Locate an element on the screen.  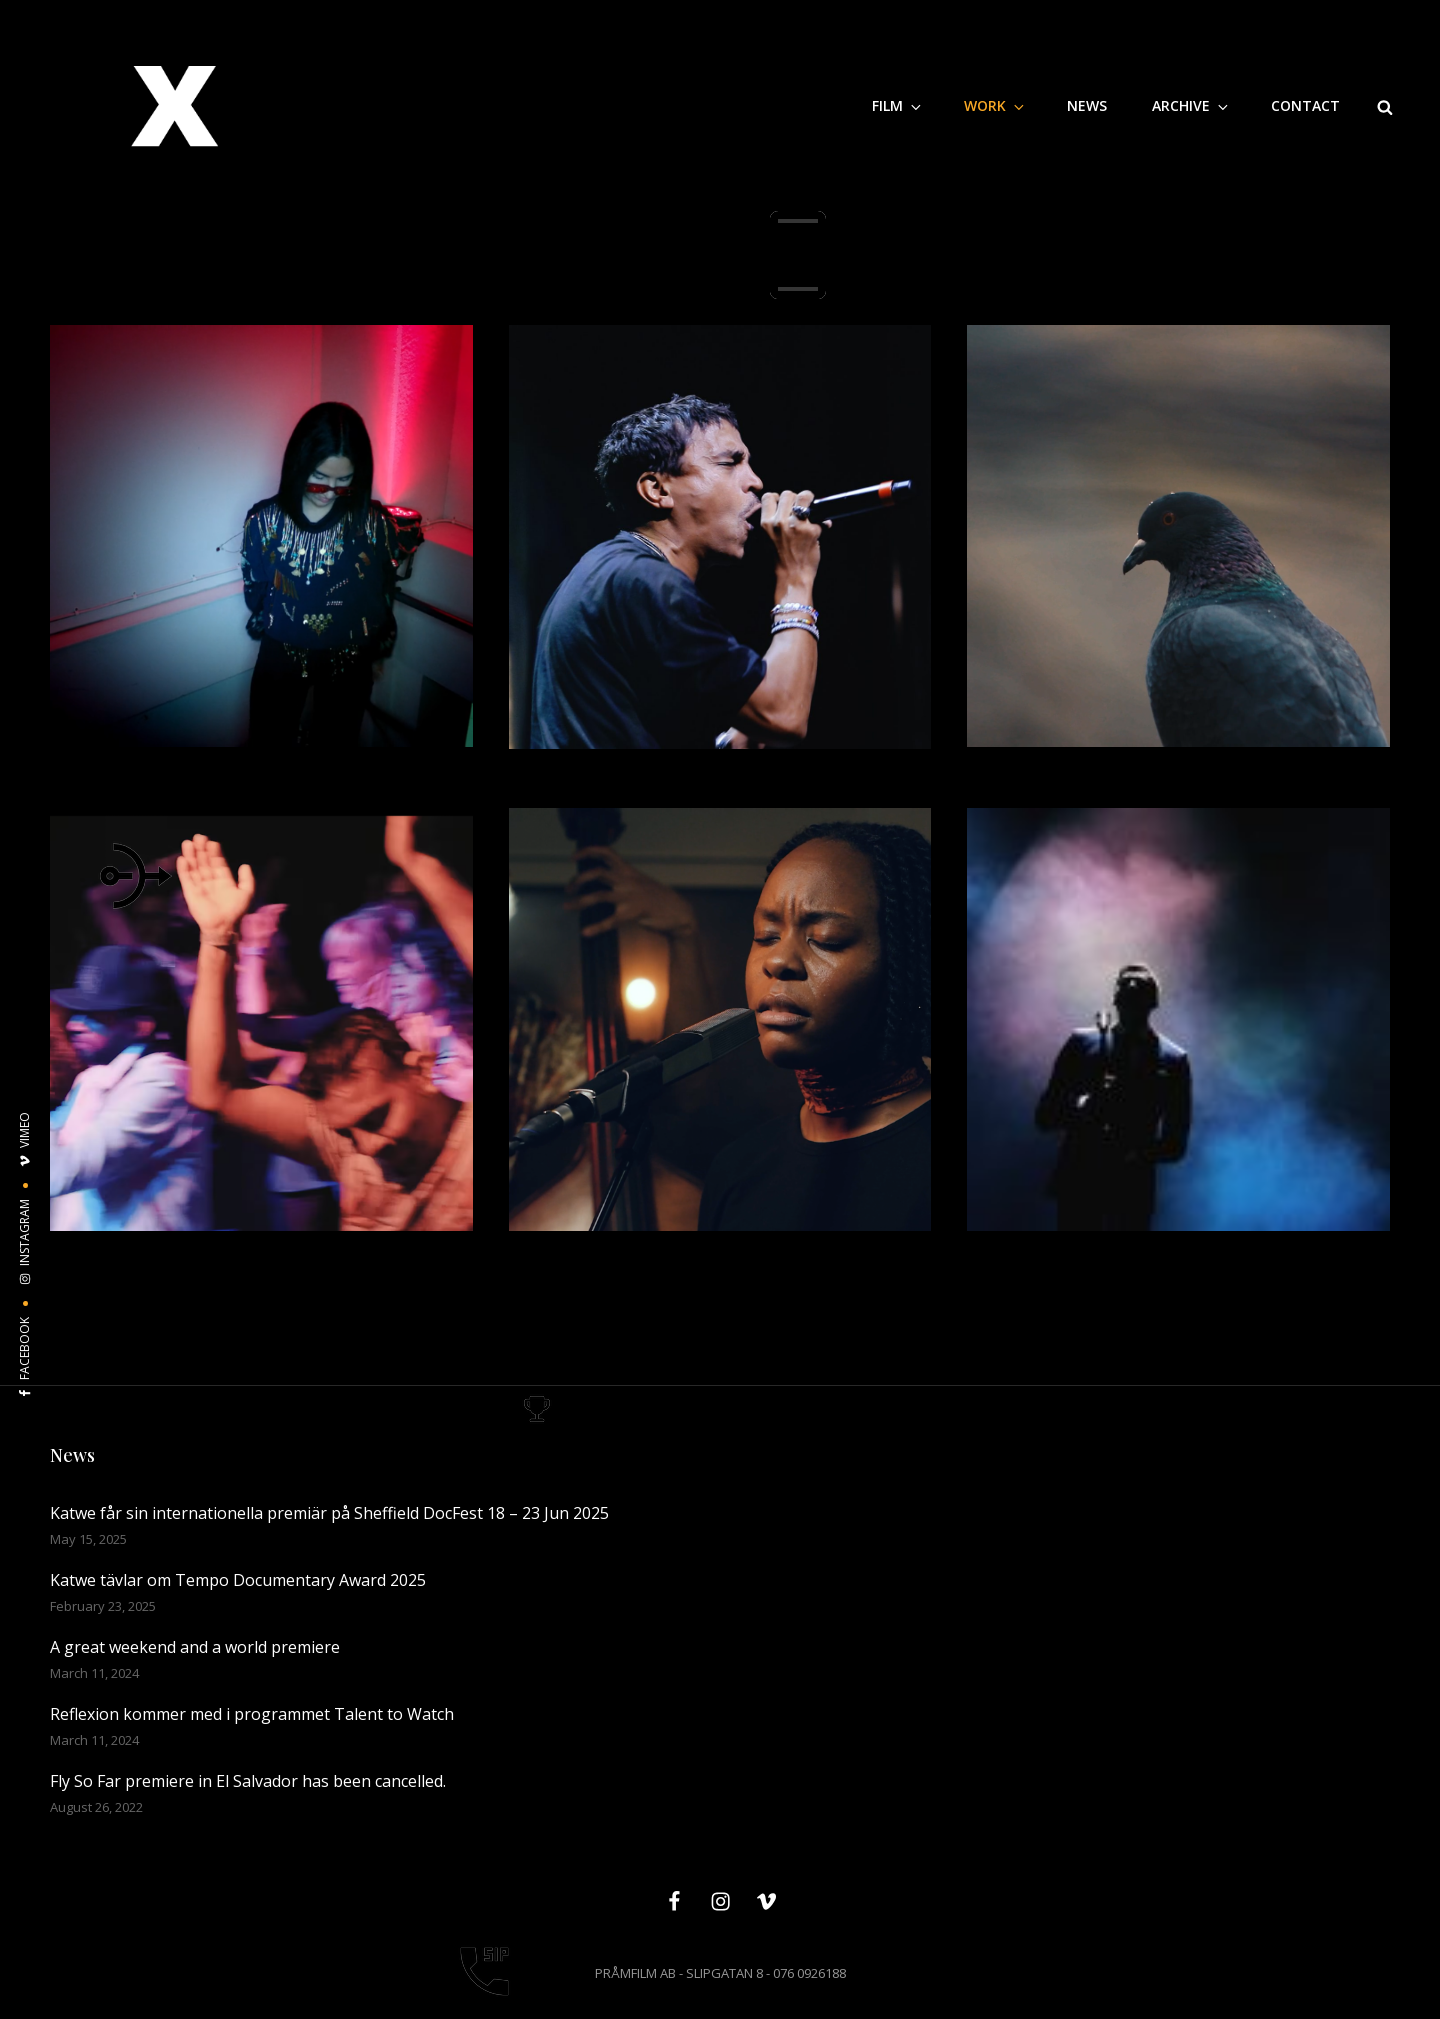
view mobile ad placements is located at coordinates (798, 255).